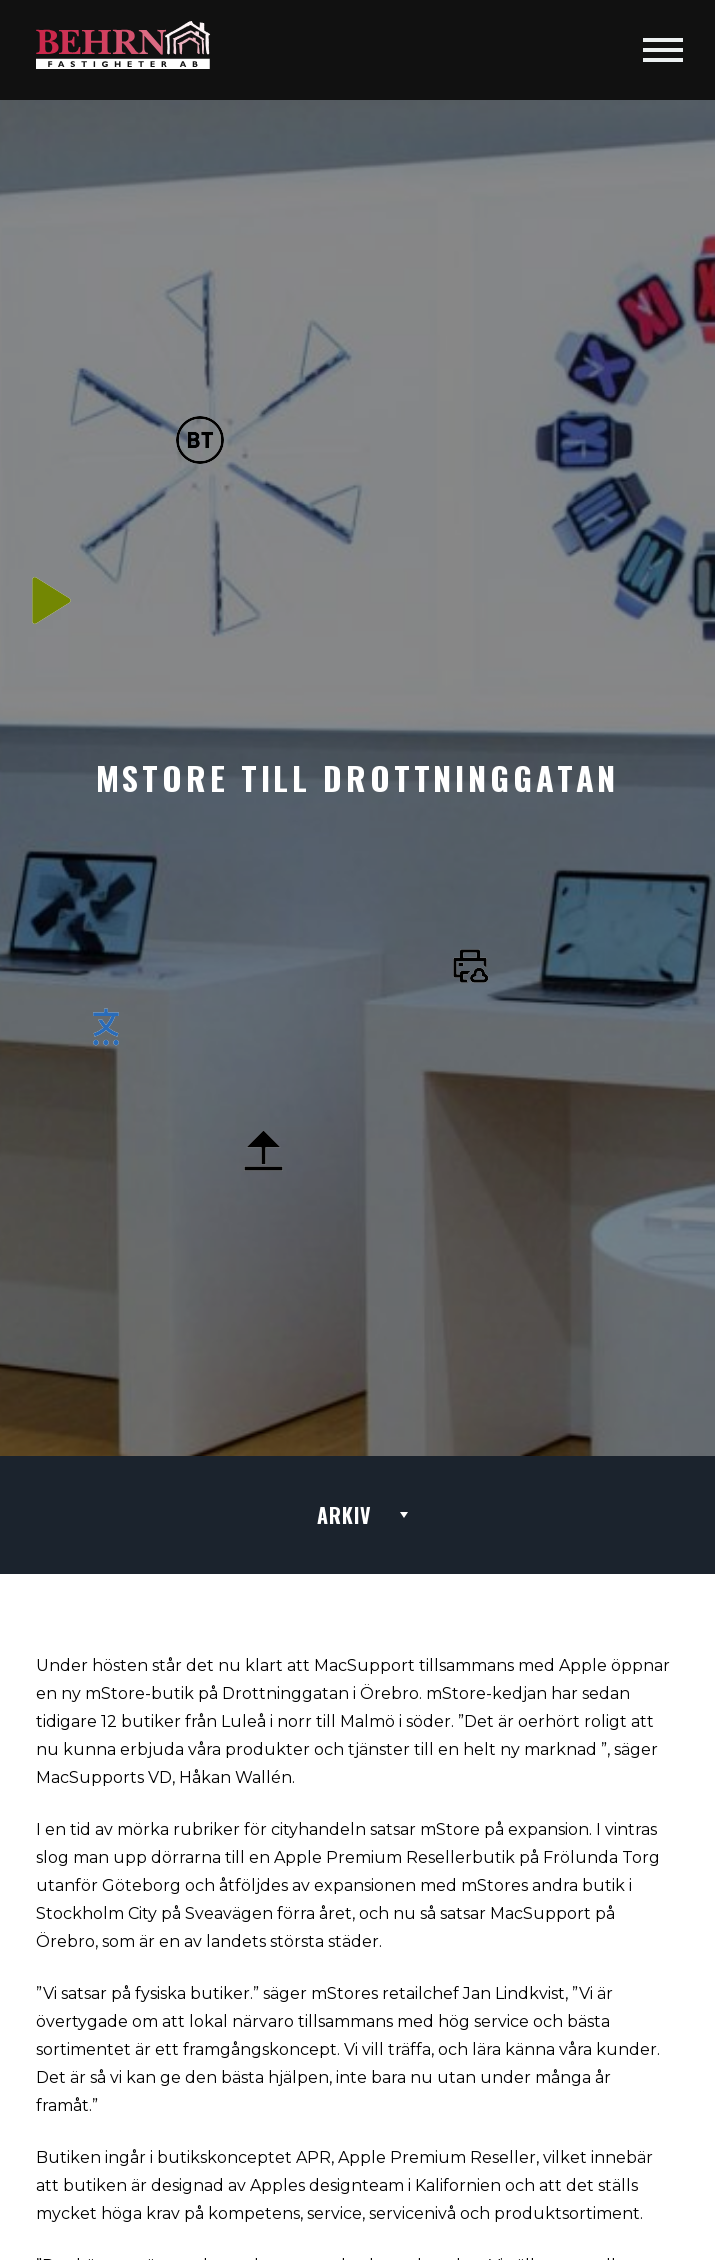  Describe the element at coordinates (47, 600) in the screenshot. I see `play media or video content` at that location.